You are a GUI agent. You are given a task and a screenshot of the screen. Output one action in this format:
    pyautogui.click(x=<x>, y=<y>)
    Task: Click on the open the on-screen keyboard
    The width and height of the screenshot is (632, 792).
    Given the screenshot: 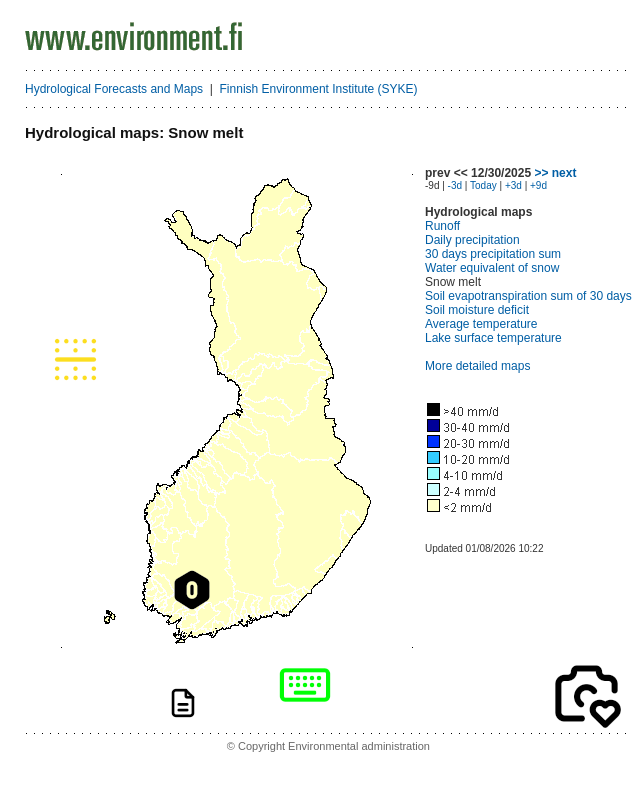 What is the action you would take?
    pyautogui.click(x=305, y=685)
    